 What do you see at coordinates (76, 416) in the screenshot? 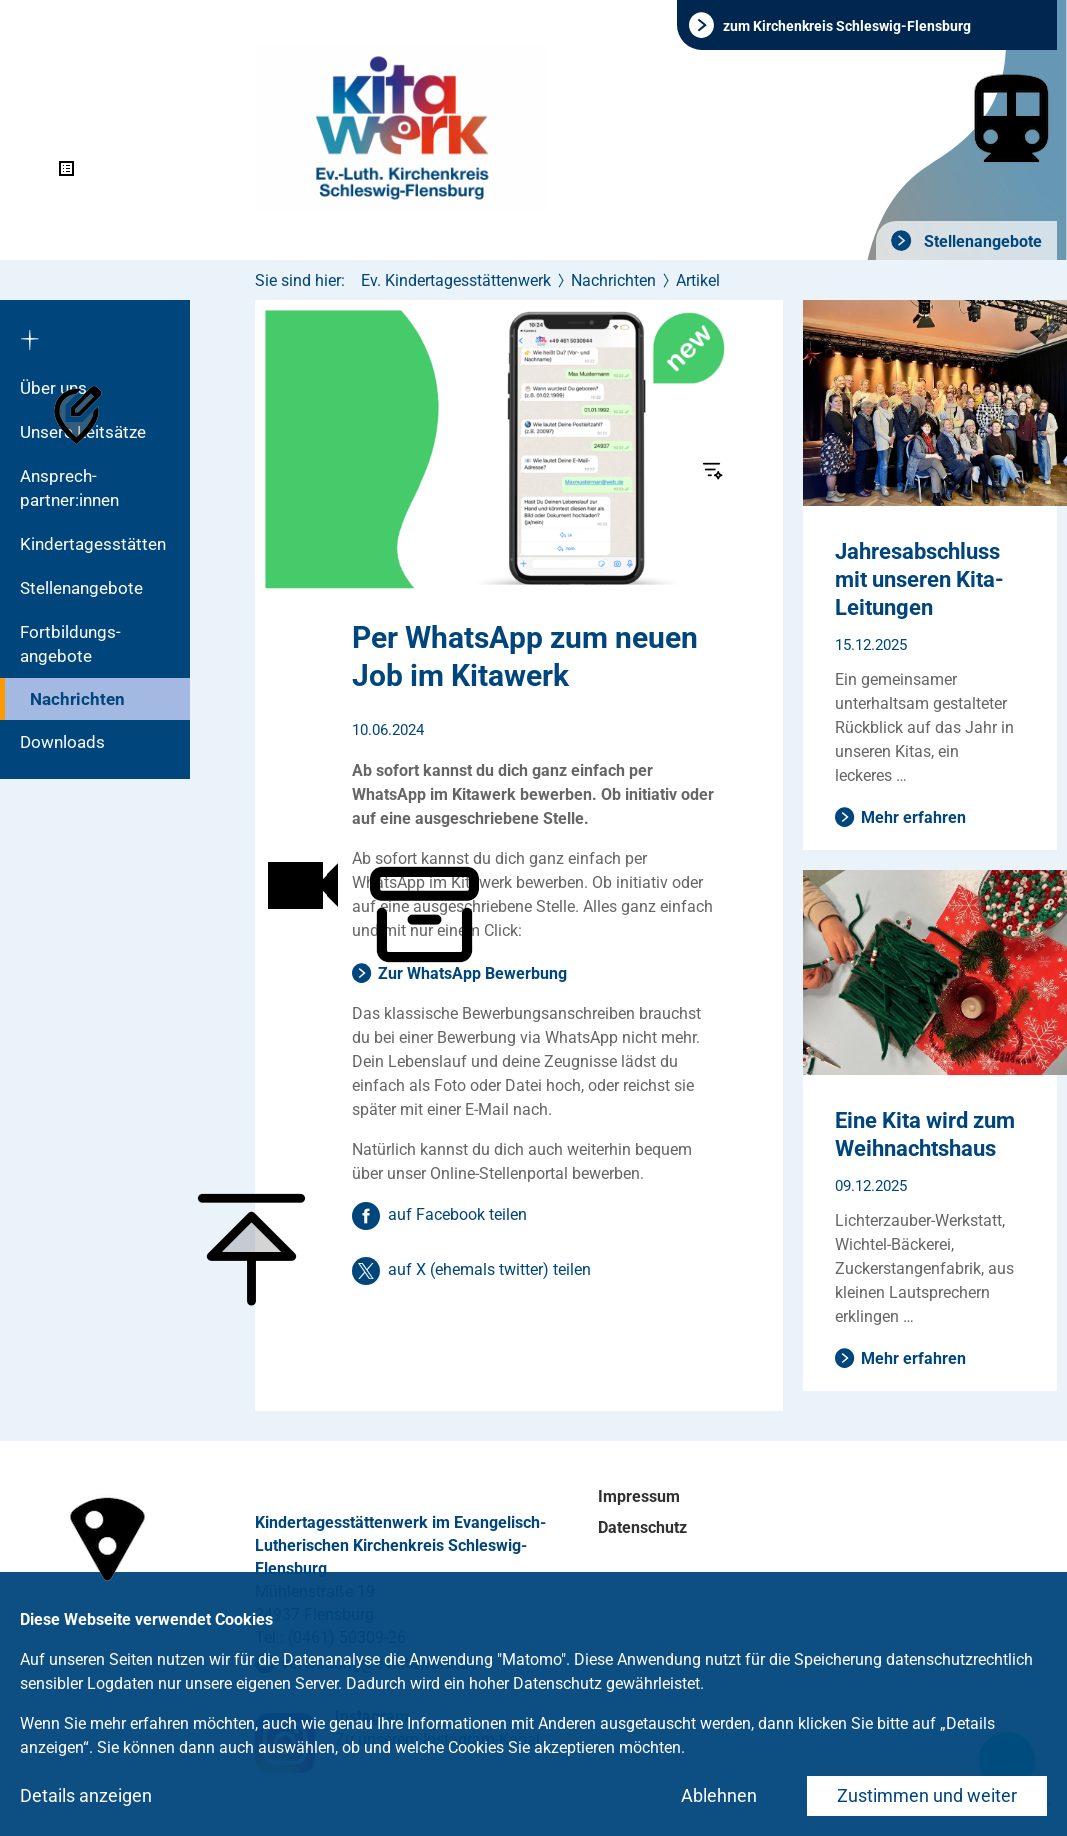
I see `edit a saved location` at bounding box center [76, 416].